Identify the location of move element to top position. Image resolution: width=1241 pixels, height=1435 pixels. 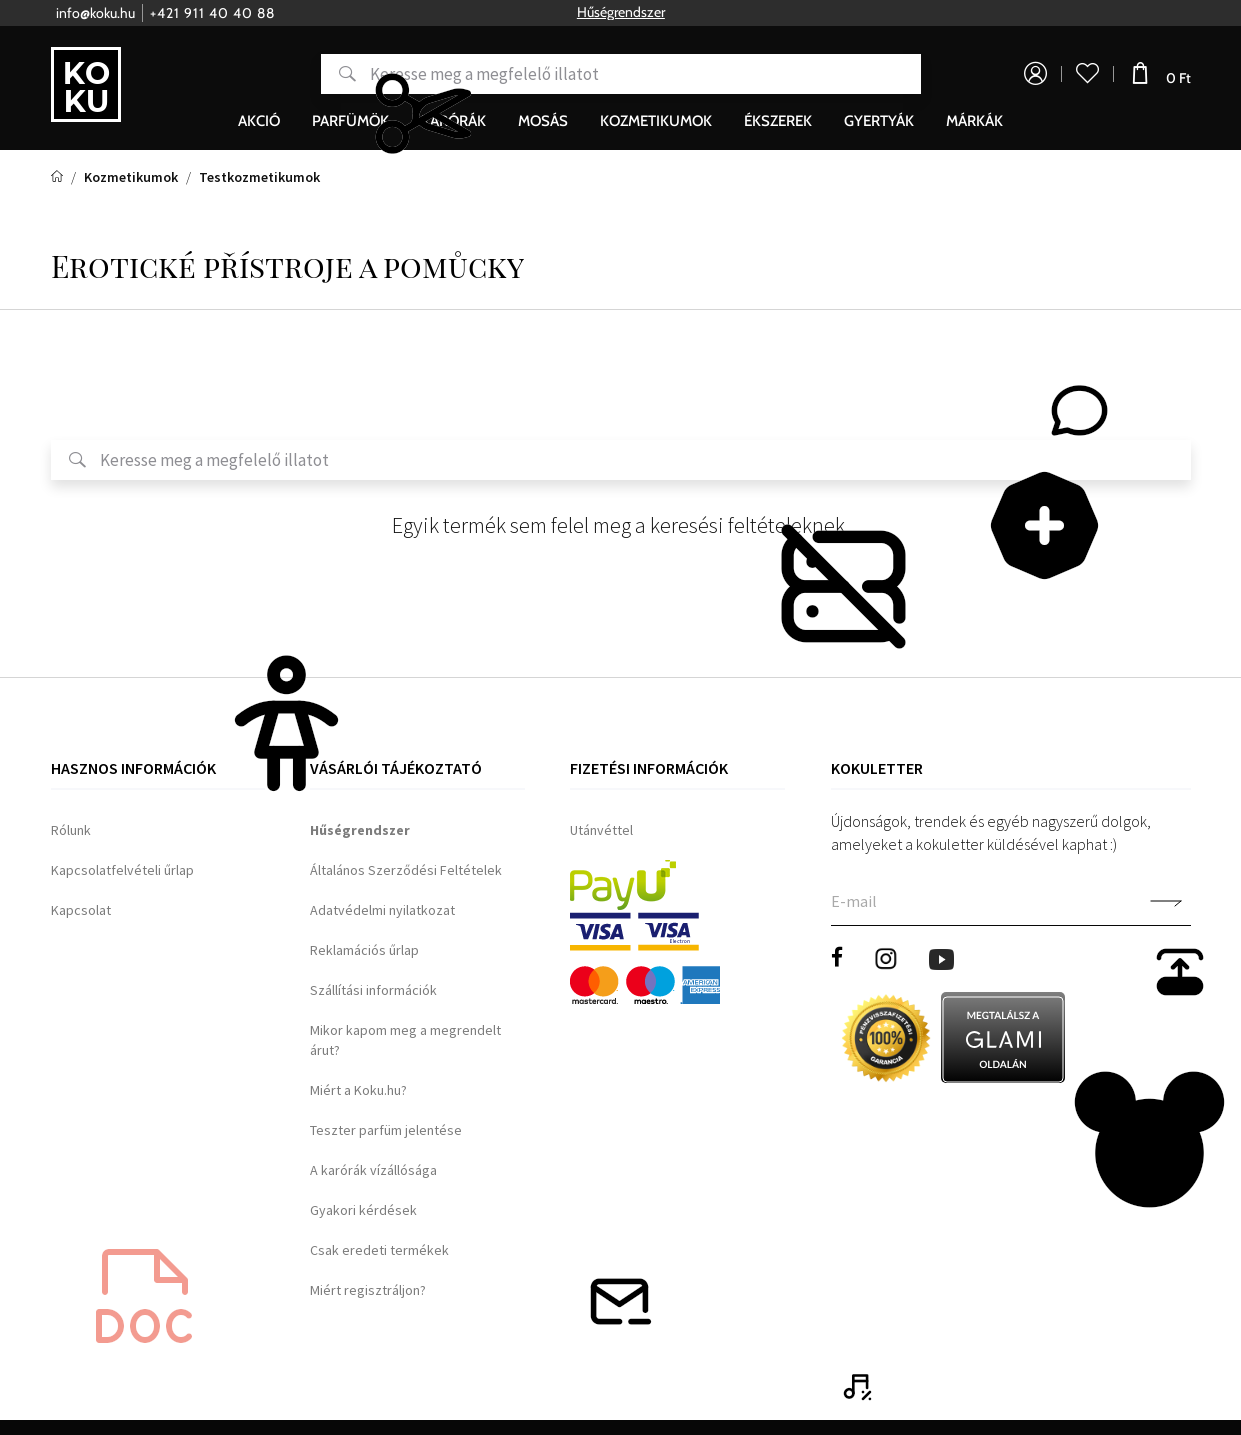
(1180, 972).